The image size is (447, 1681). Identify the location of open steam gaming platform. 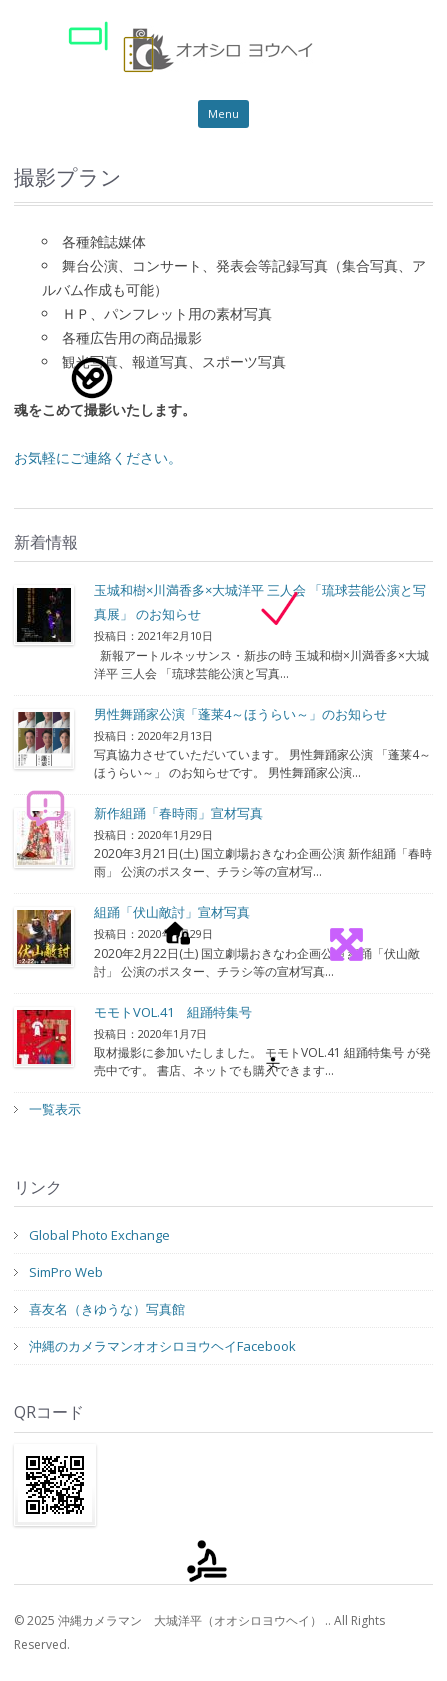
(92, 378).